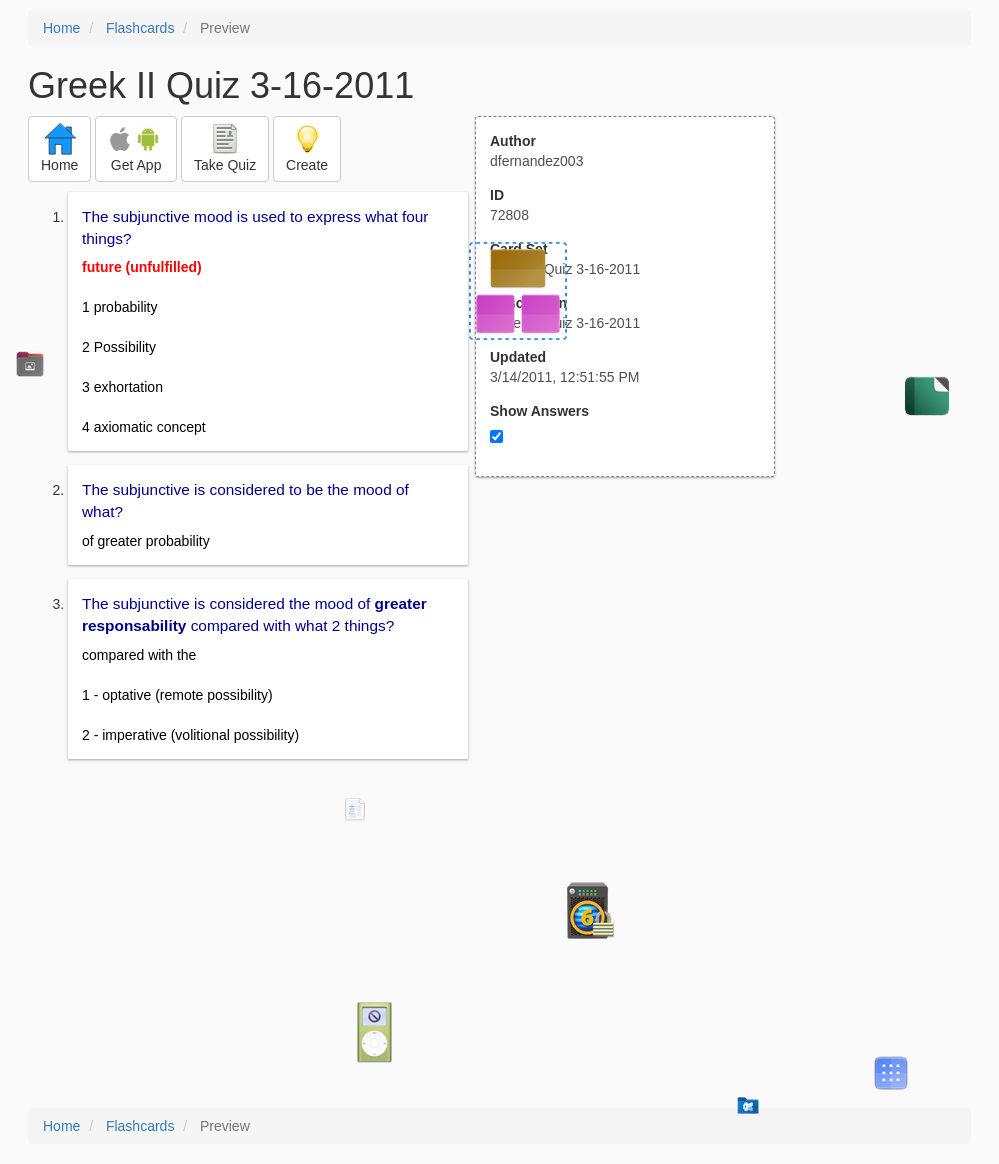 This screenshot has height=1164, width=999. What do you see at coordinates (518, 291) in the screenshot?
I see `select all items in the current view` at bounding box center [518, 291].